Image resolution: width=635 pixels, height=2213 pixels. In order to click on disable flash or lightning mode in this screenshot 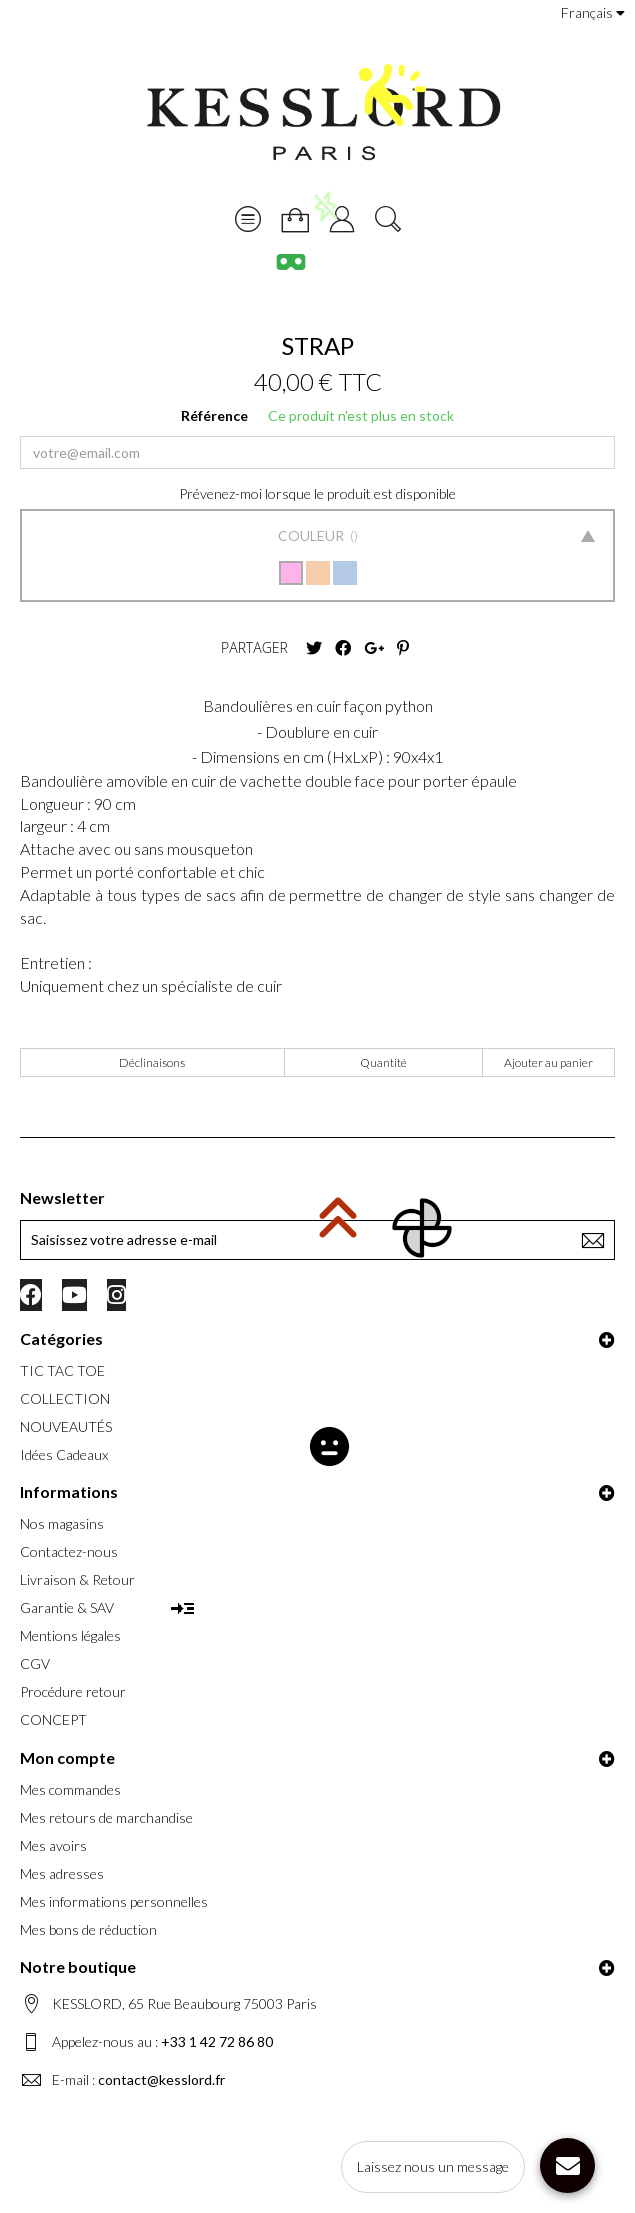, I will do `click(325, 206)`.